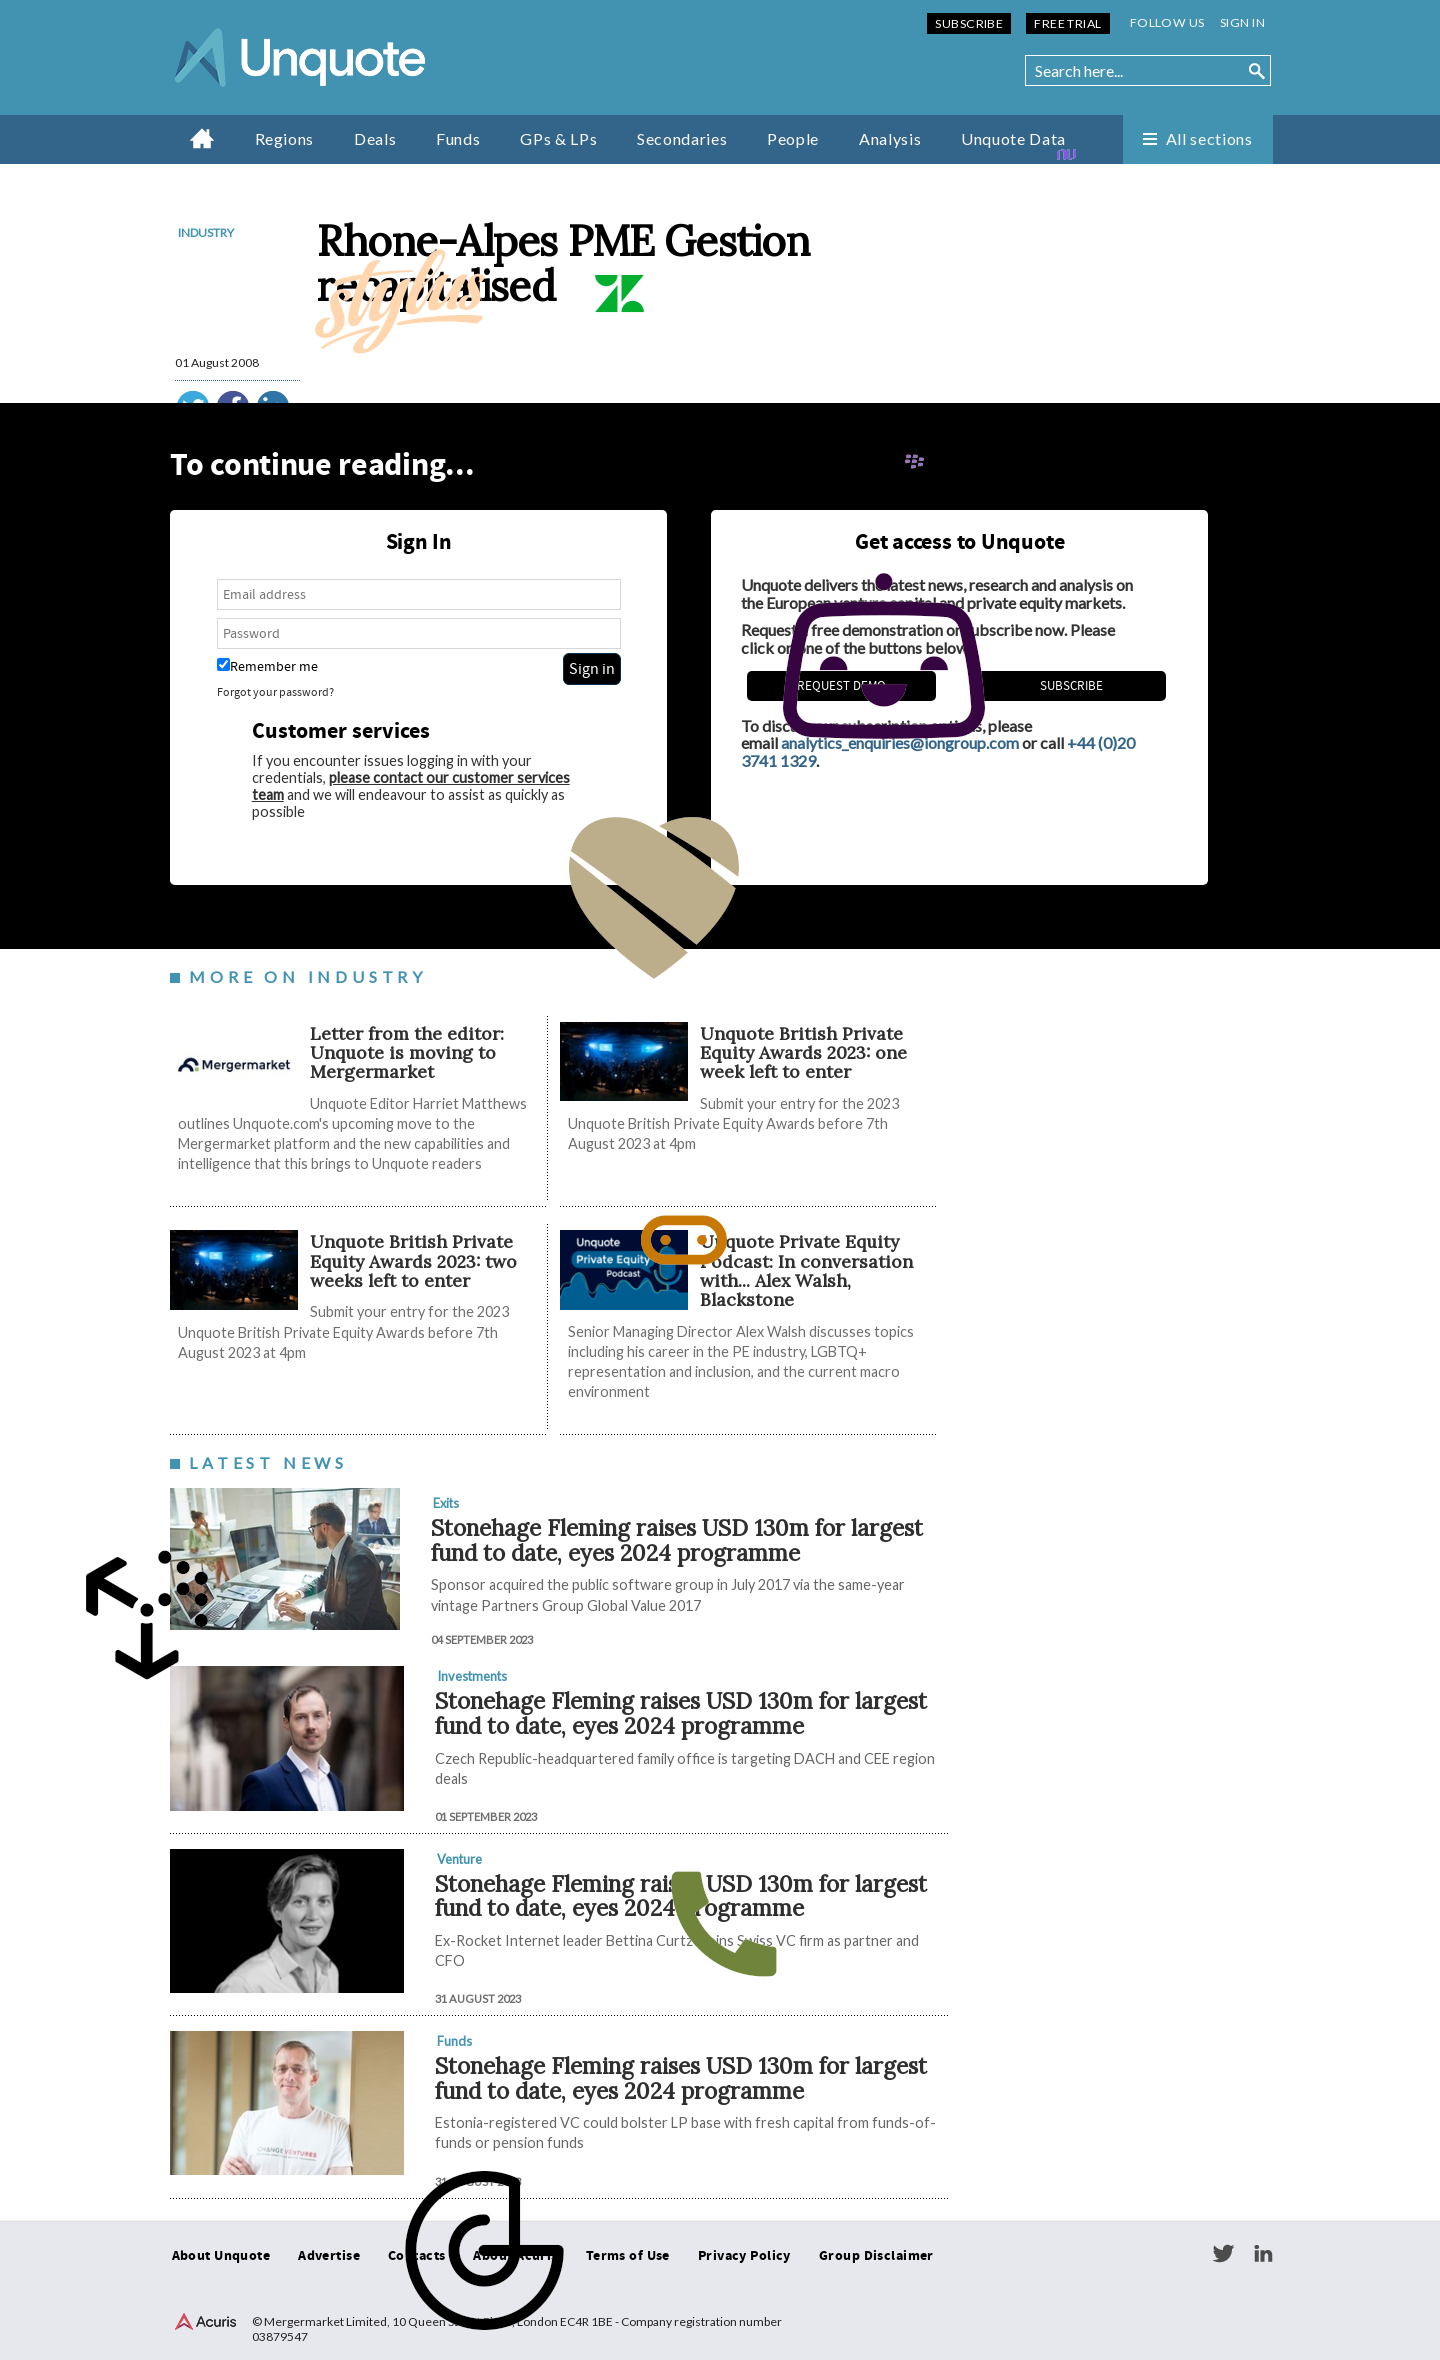 This screenshot has width=1440, height=2360. I want to click on blackberry brand or company logo, so click(914, 461).